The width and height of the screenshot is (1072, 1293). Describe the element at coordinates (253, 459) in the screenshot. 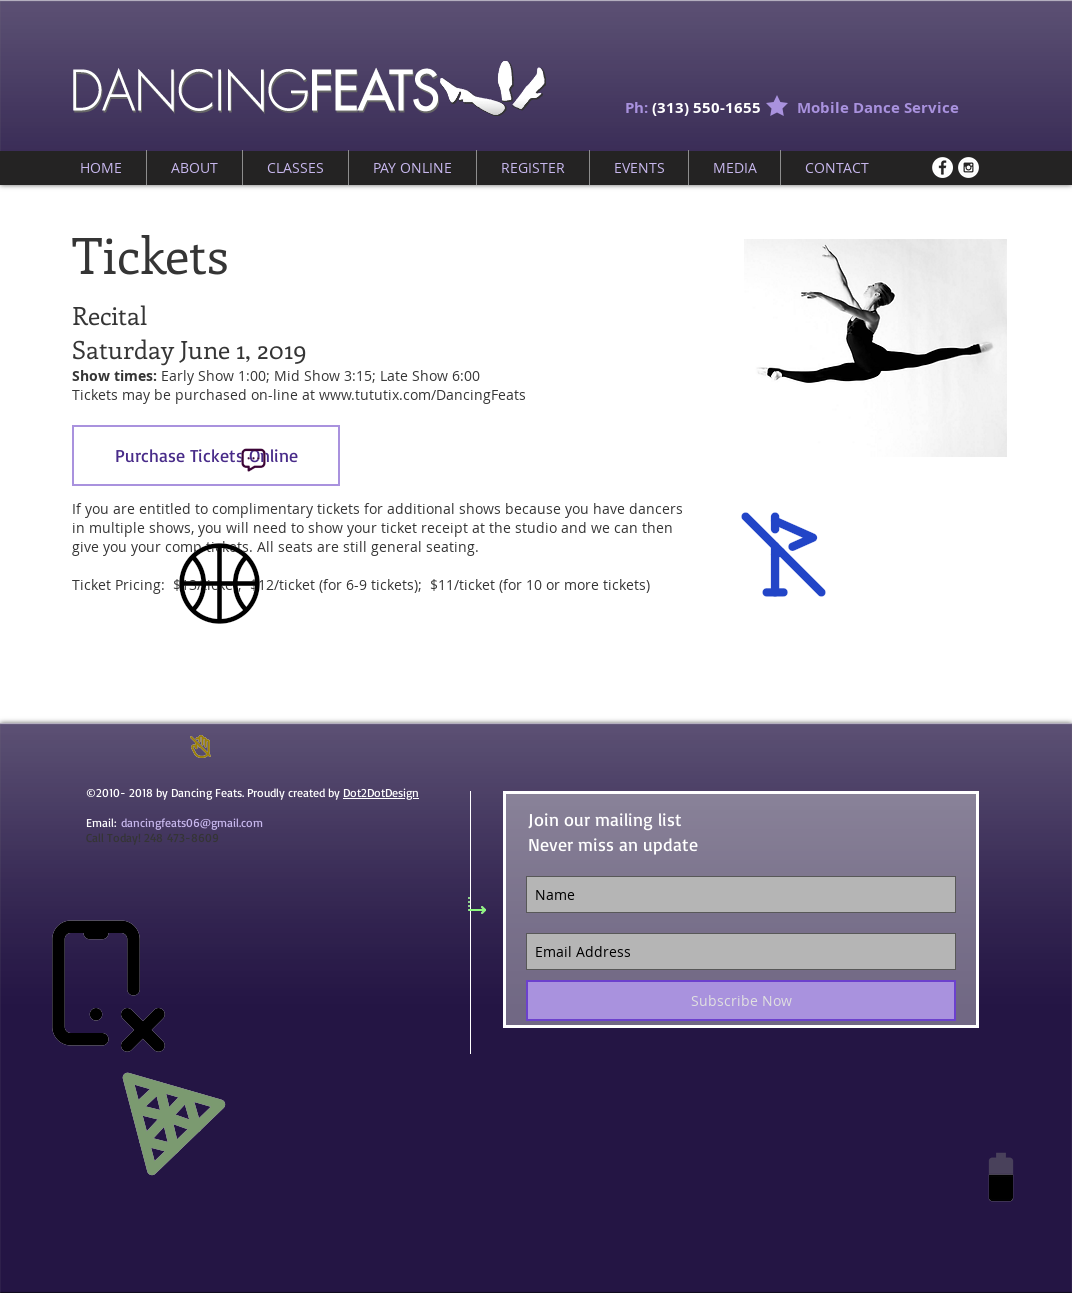

I see `open messaging or chat` at that location.